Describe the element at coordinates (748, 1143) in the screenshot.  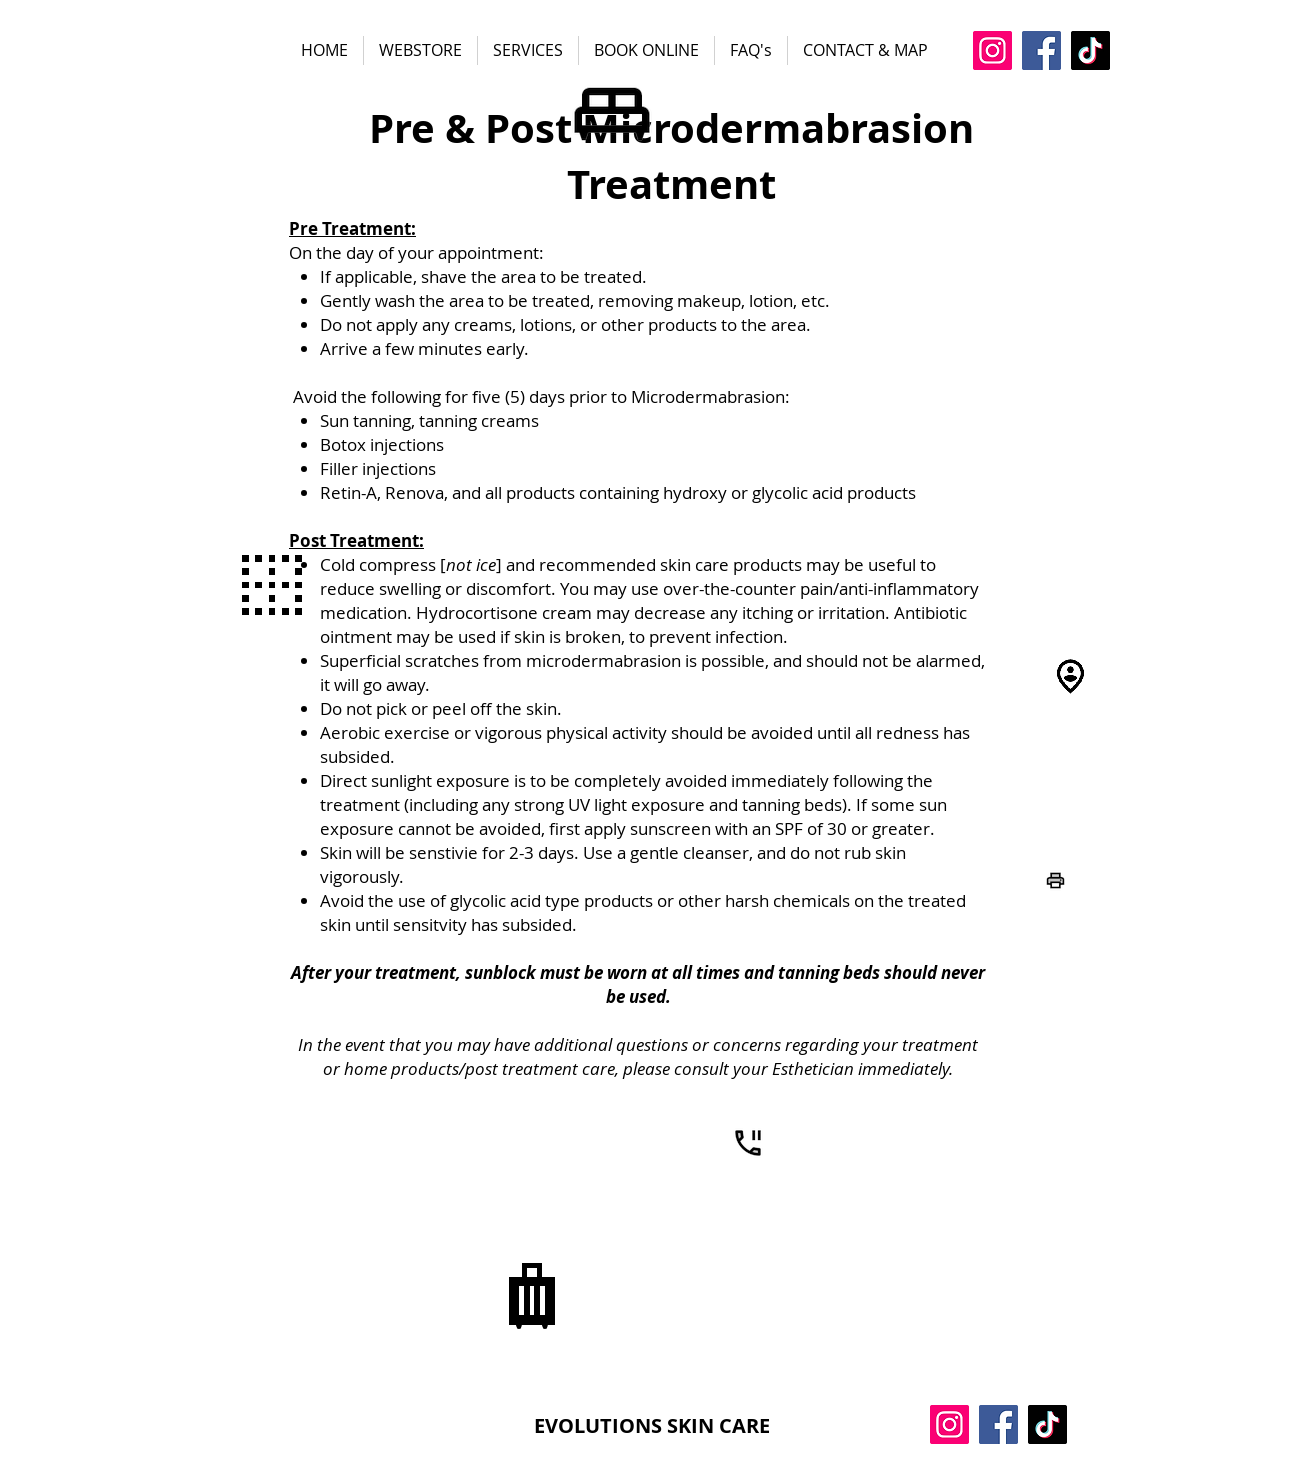
I see `call on hold` at that location.